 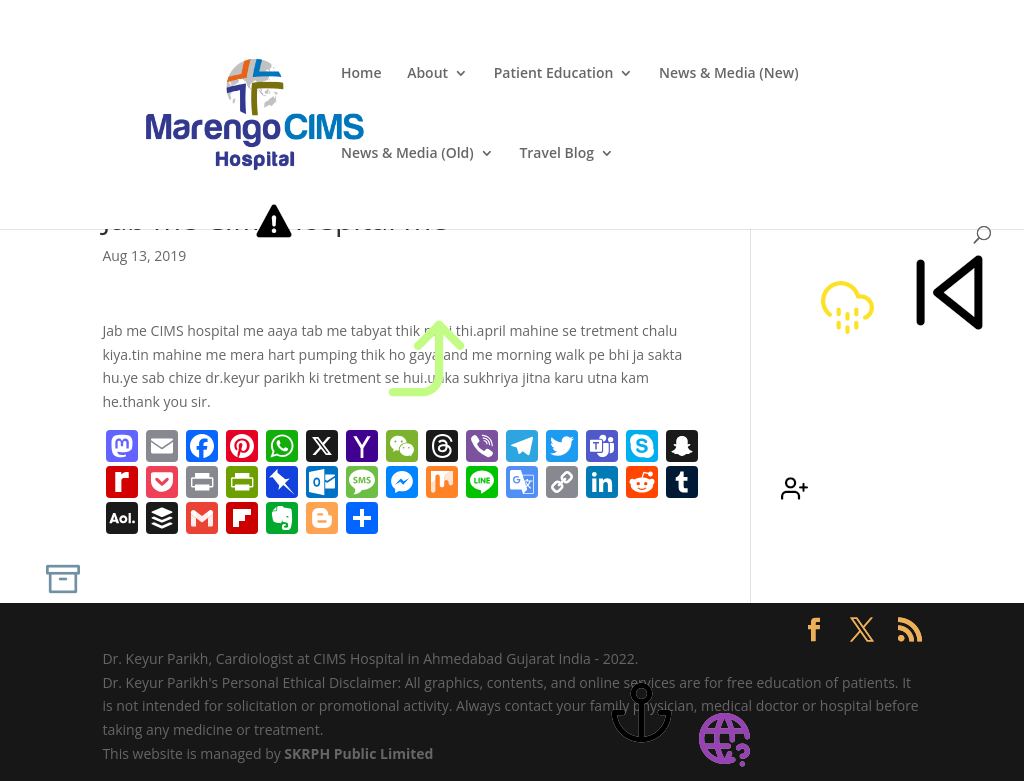 What do you see at coordinates (426, 358) in the screenshot?
I see `navigate forward and up in a hierarchy` at bounding box center [426, 358].